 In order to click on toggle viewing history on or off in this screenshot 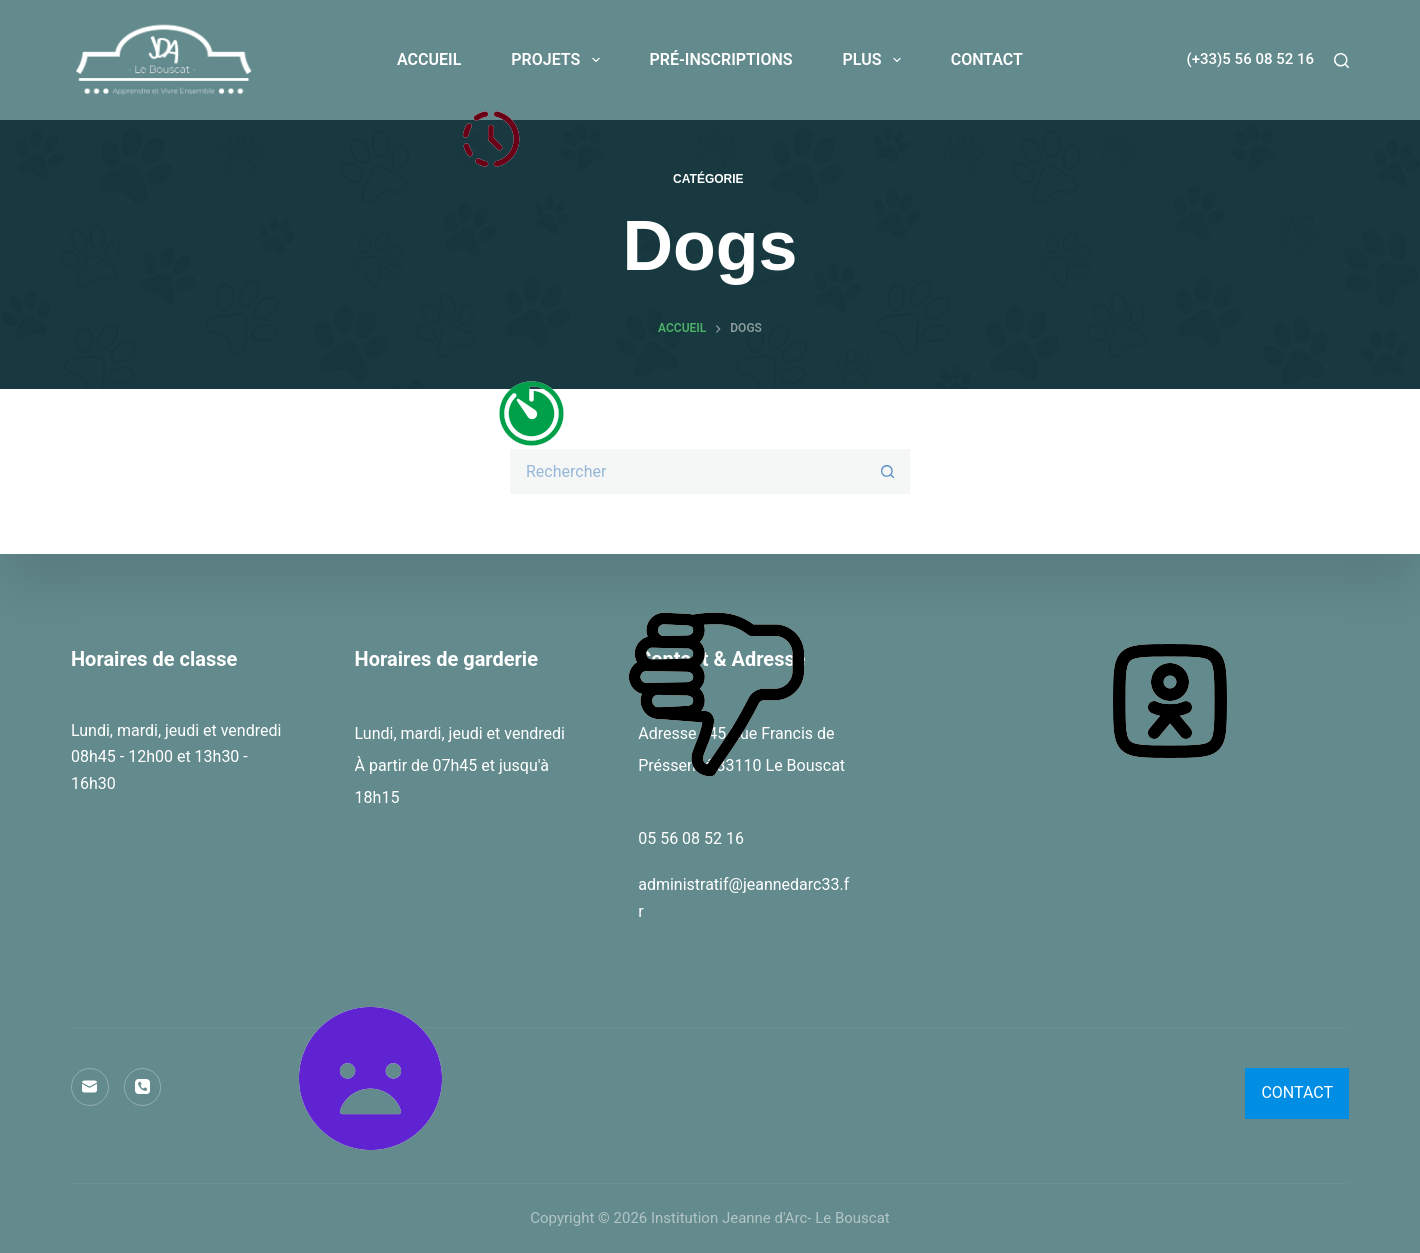, I will do `click(491, 139)`.